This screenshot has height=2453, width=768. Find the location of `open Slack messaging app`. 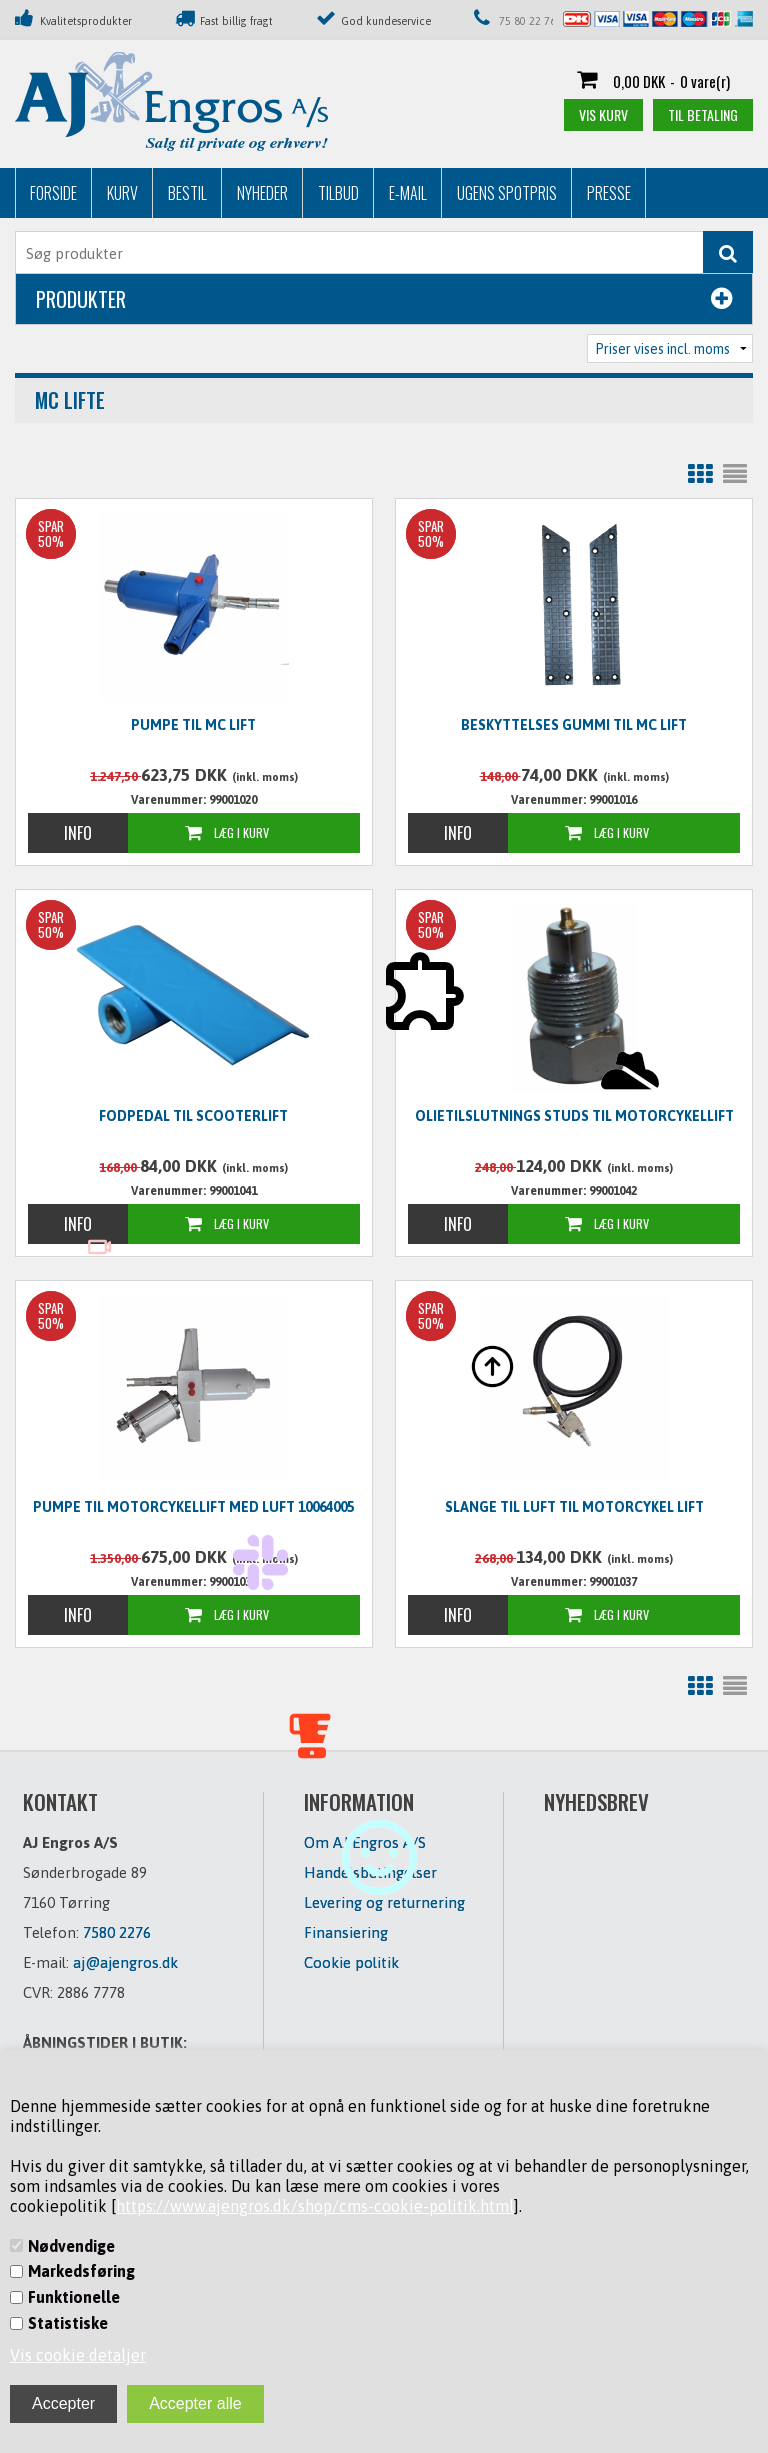

open Slack messaging app is located at coordinates (260, 1562).